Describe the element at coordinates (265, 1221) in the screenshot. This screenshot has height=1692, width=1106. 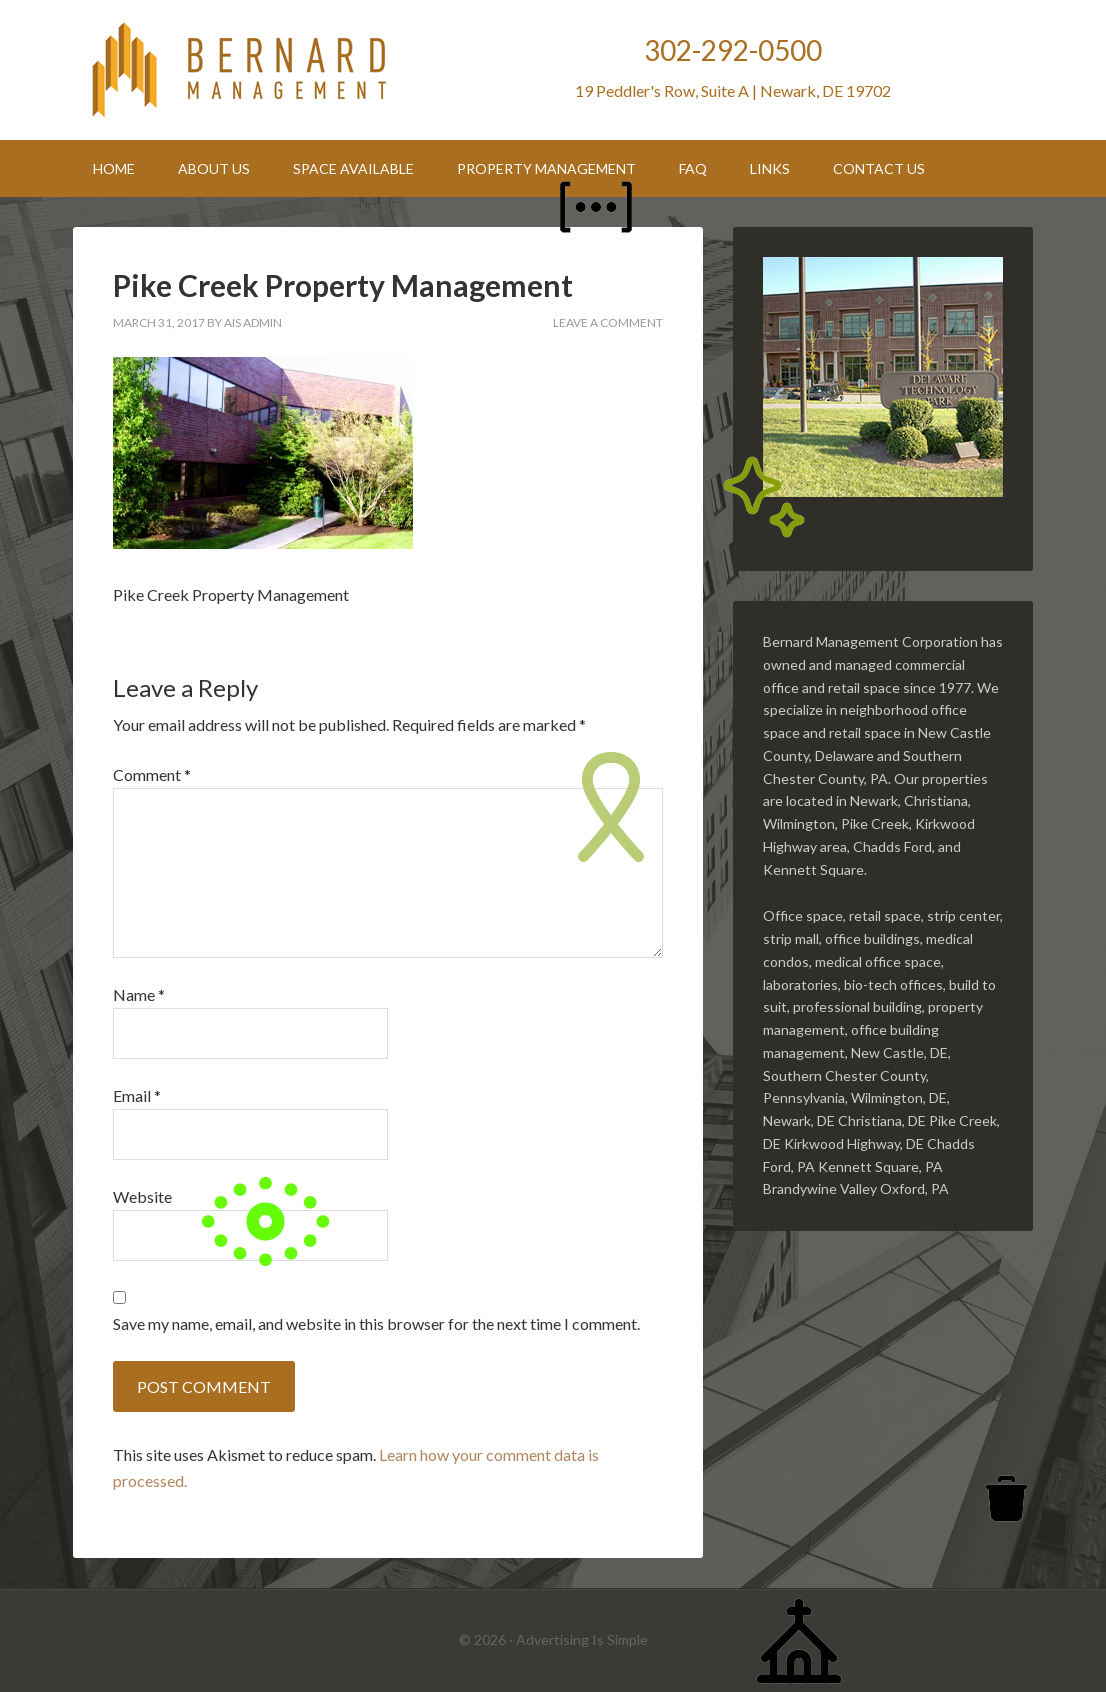
I see `preview mode with limited visibility` at that location.